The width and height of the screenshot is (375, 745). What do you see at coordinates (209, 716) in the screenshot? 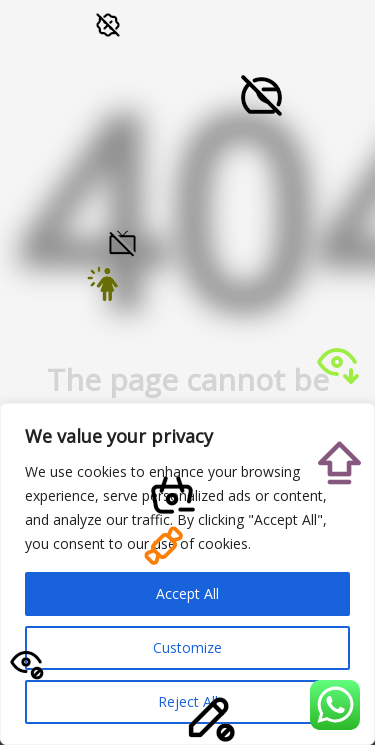
I see `cancel editing mode` at bounding box center [209, 716].